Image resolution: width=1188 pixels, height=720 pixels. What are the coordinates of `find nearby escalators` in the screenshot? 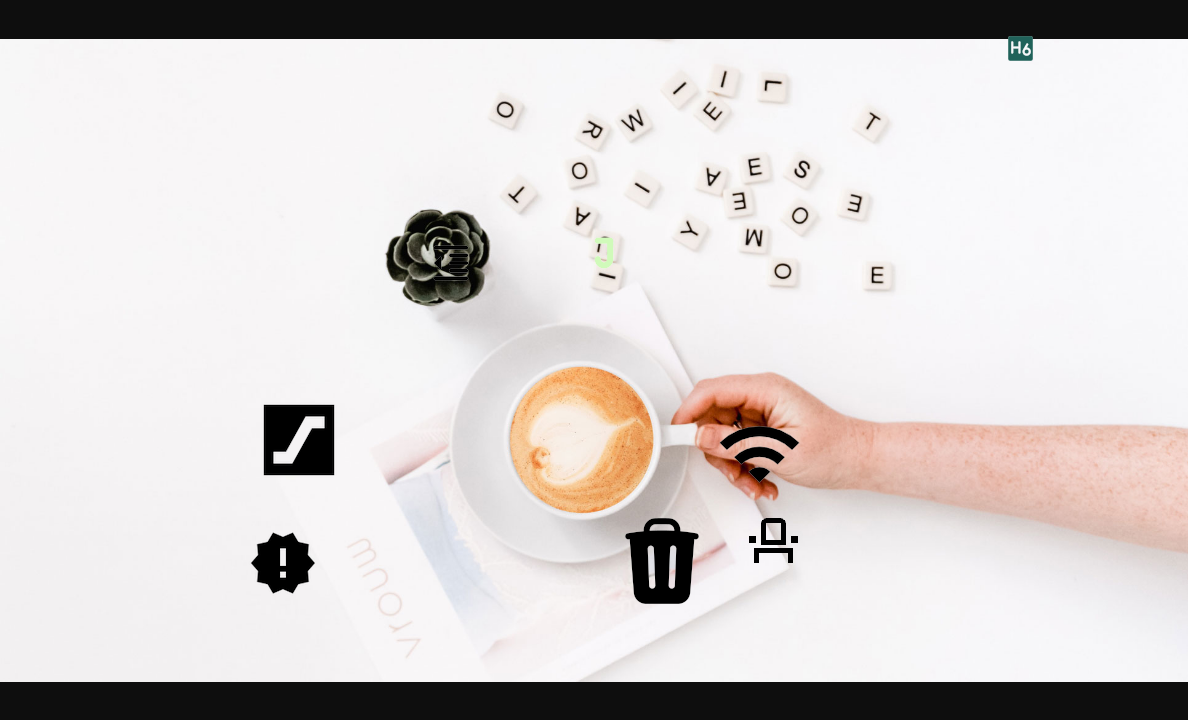 It's located at (299, 440).